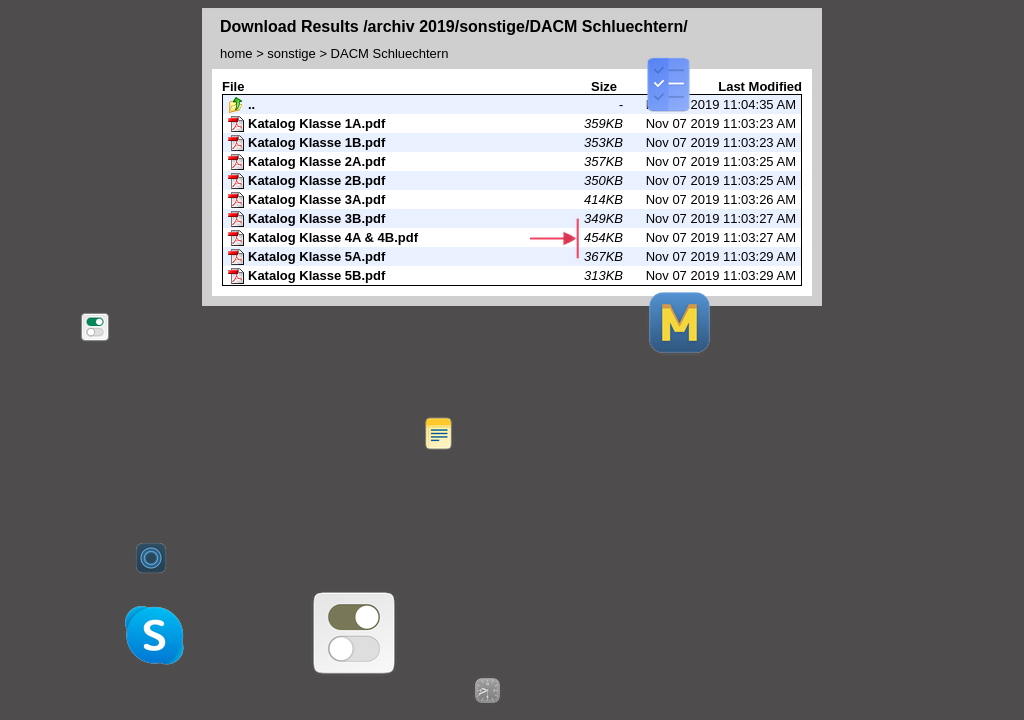 Image resolution: width=1024 pixels, height=720 pixels. Describe the element at coordinates (487, 690) in the screenshot. I see `open the clock app` at that location.